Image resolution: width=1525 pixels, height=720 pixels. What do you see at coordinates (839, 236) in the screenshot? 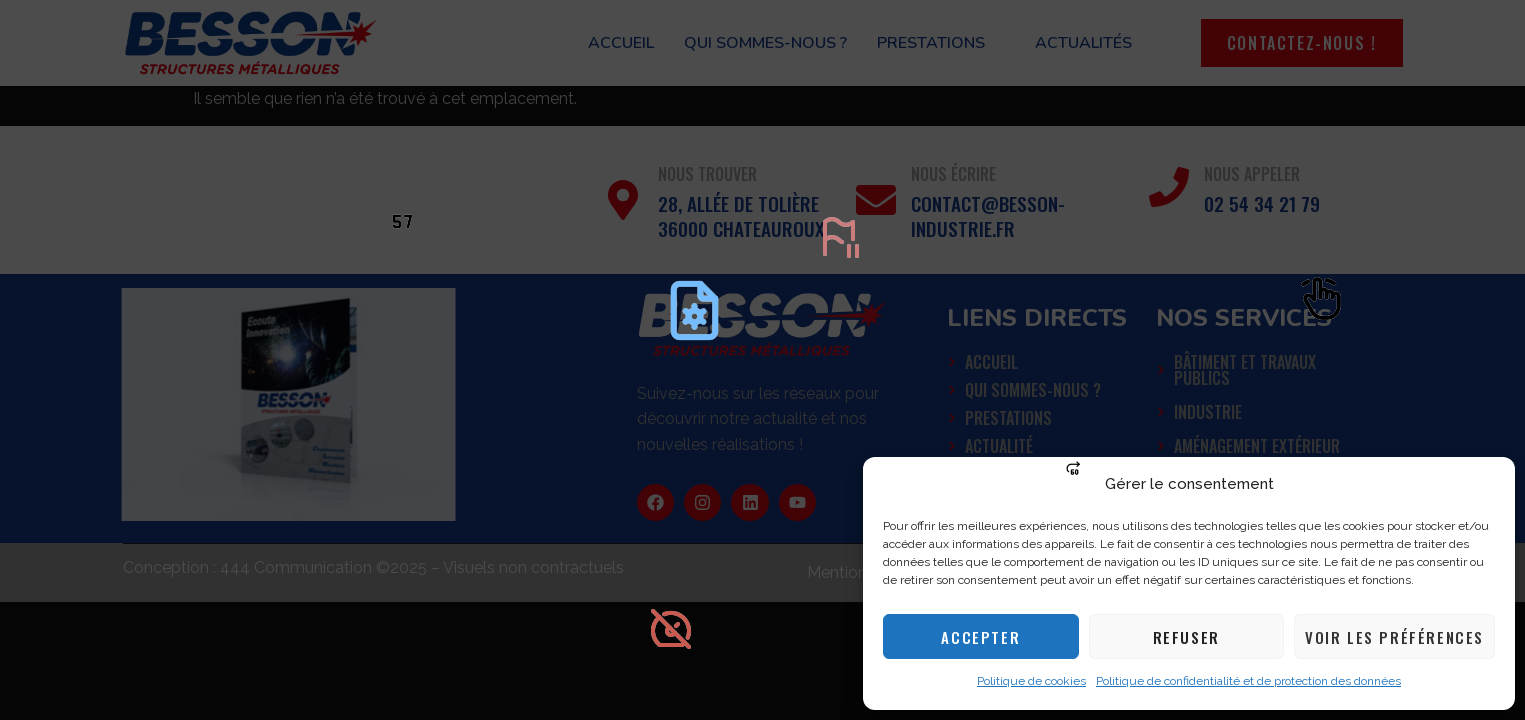
I see `pause a flagged item or task` at bounding box center [839, 236].